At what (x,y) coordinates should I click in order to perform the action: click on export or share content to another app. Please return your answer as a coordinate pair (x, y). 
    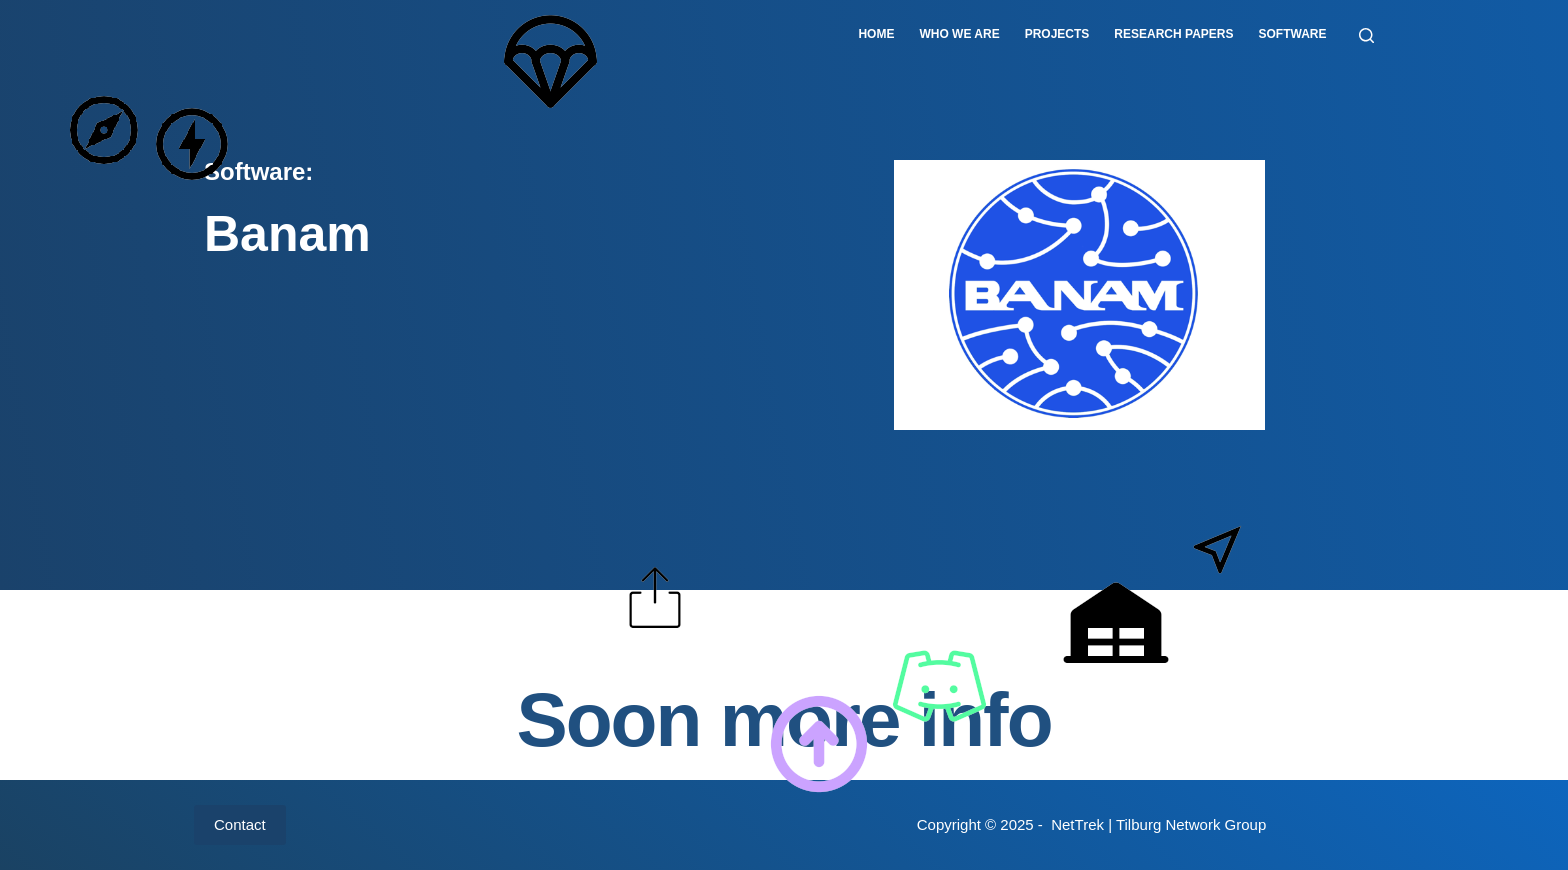
    Looking at the image, I should click on (655, 600).